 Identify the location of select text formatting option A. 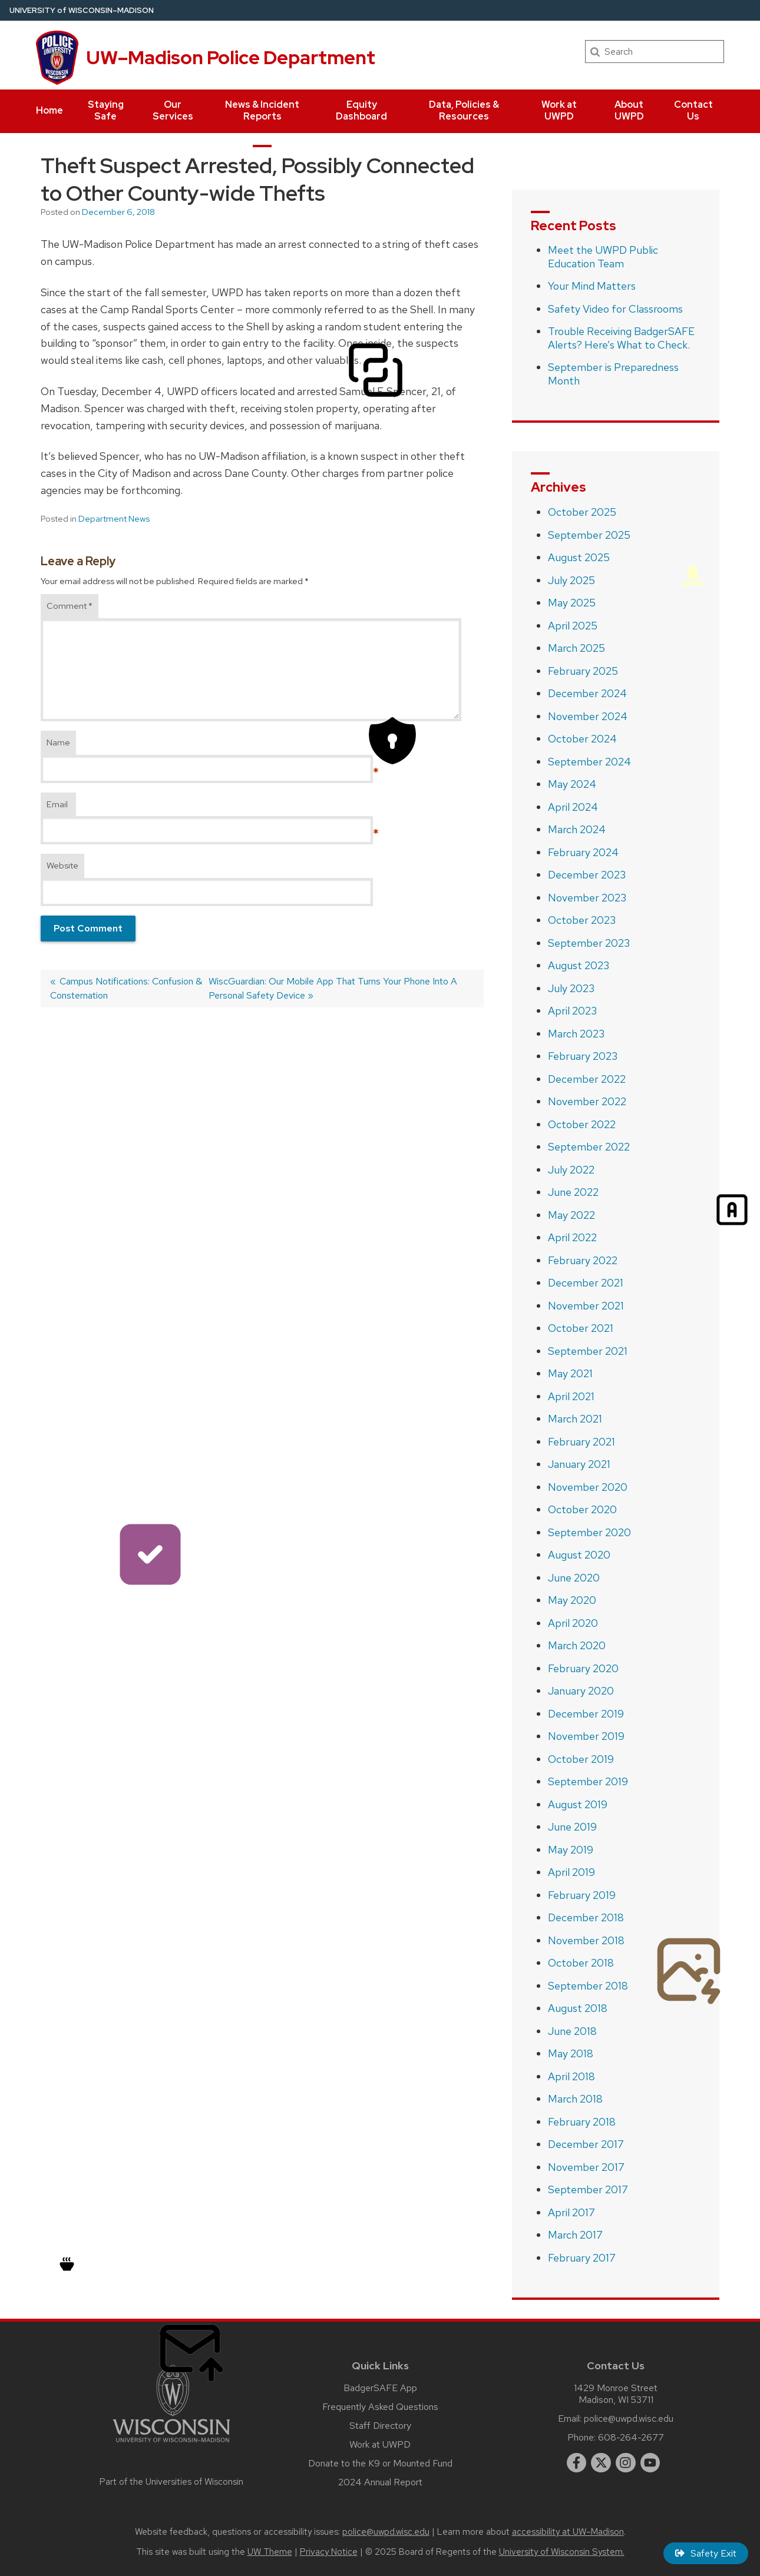
(732, 1209).